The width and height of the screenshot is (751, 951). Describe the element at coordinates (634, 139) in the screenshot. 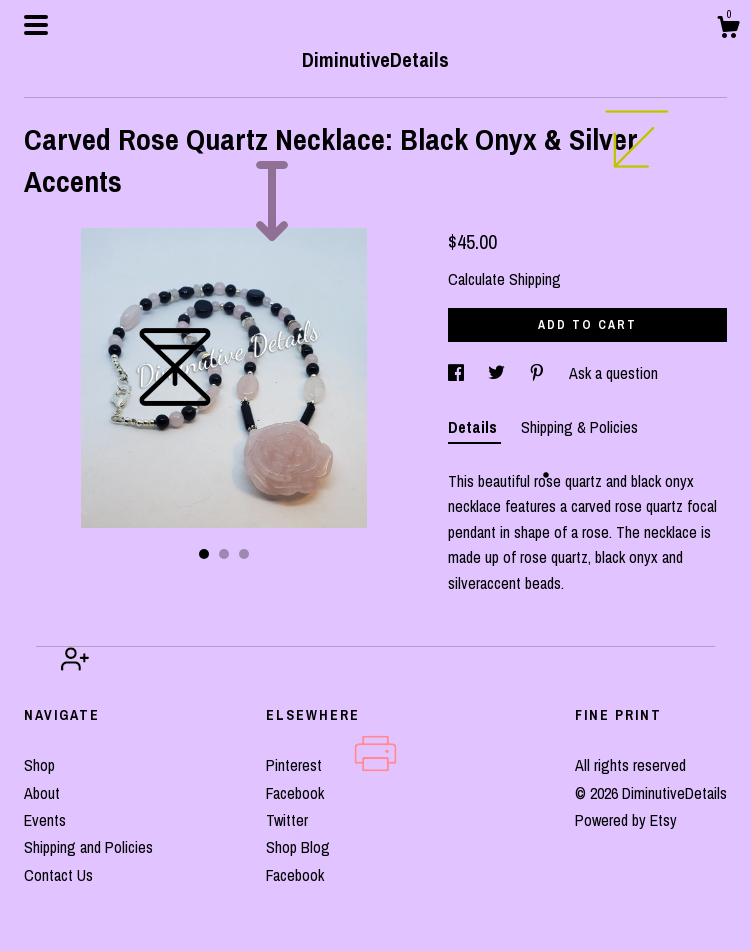

I see `move item to bottom-left corner` at that location.